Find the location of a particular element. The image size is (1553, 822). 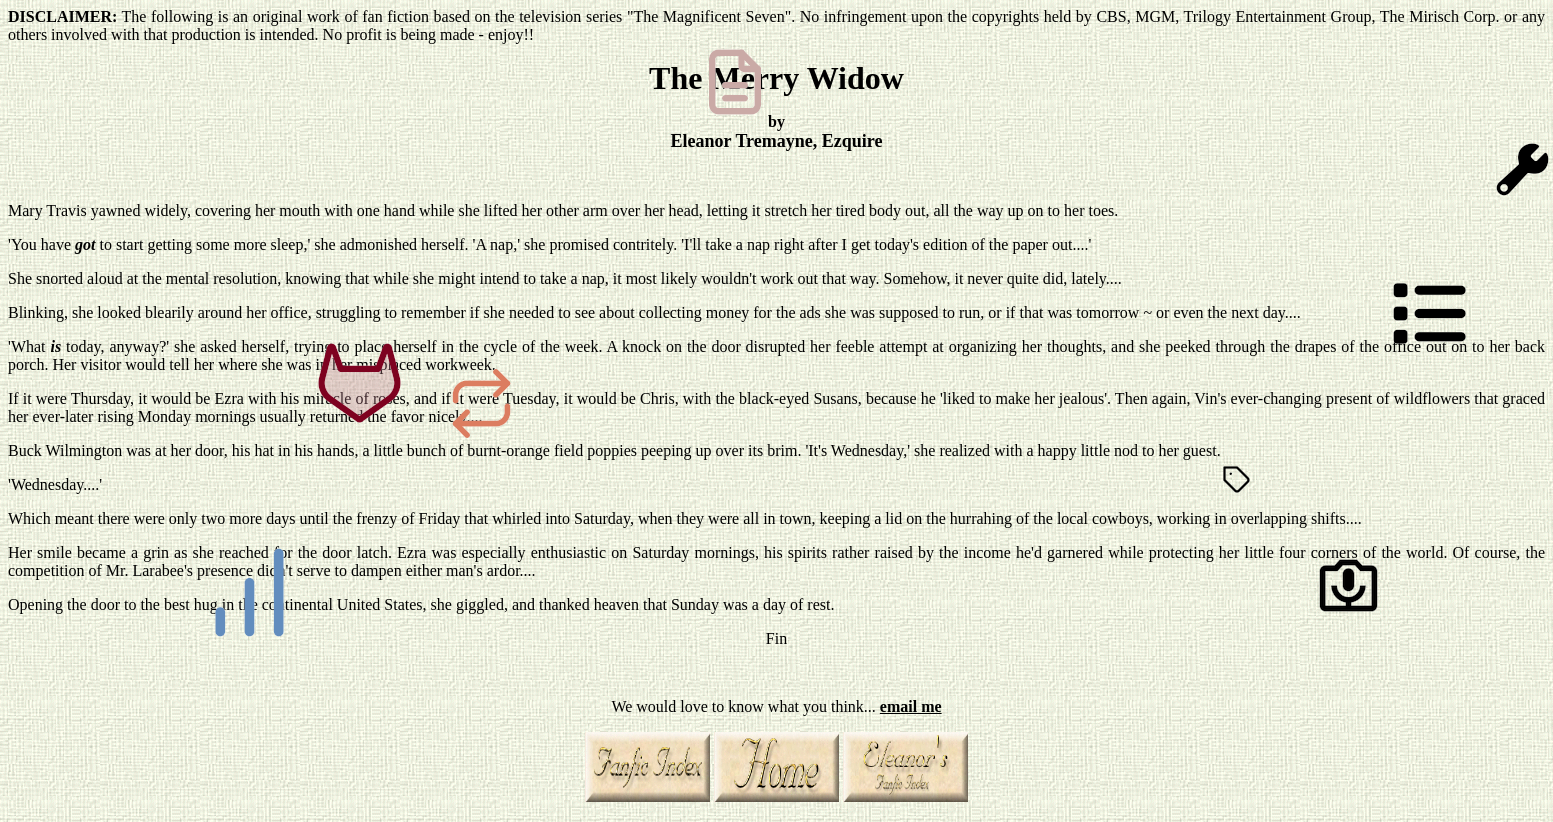

access settings or configuration options is located at coordinates (1522, 169).